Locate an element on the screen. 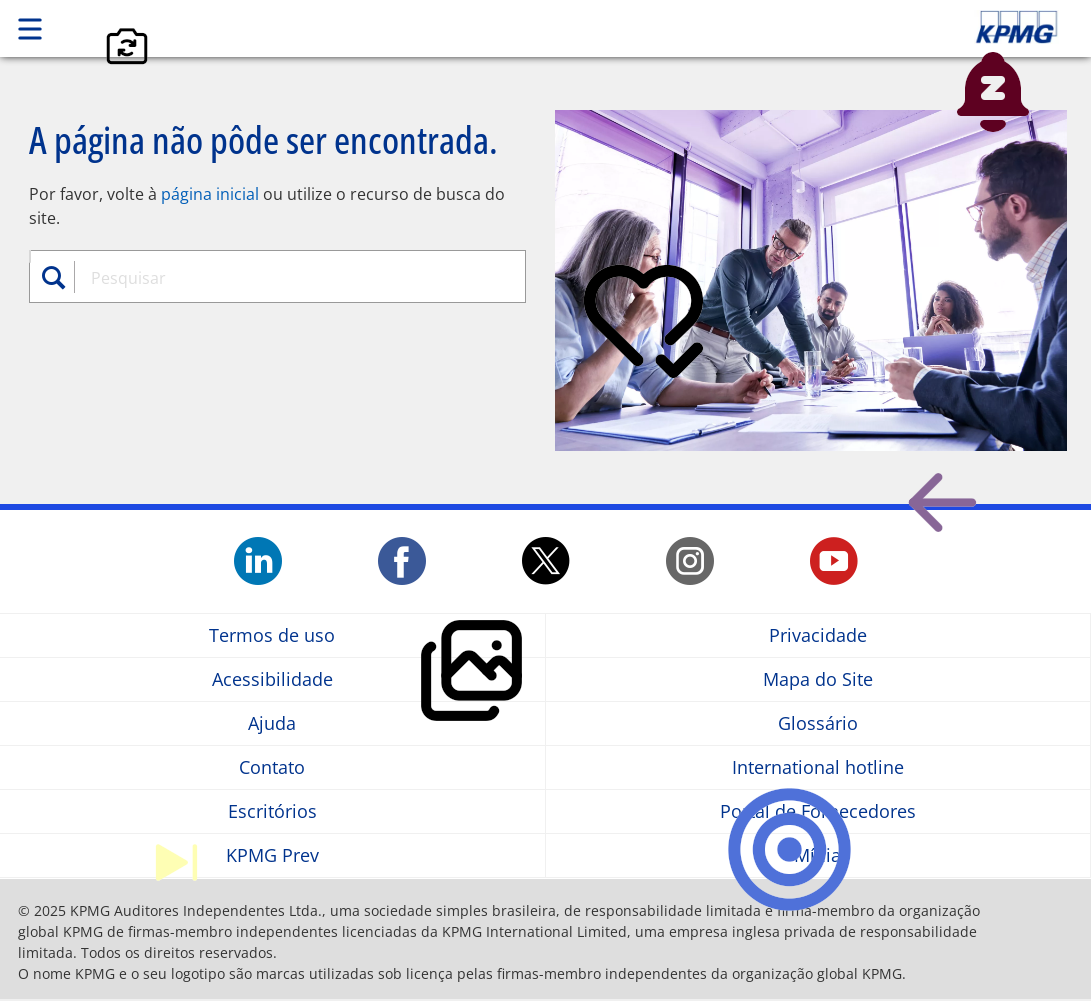 The width and height of the screenshot is (1091, 1001). skip to the next track is located at coordinates (176, 862).